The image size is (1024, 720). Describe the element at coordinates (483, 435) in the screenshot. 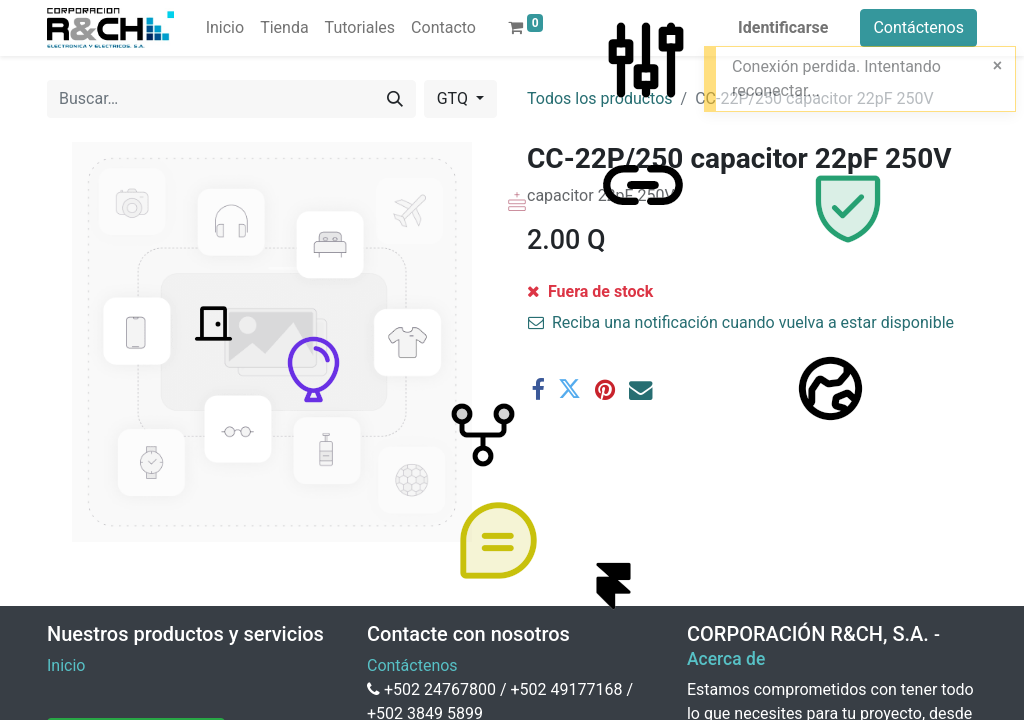

I see `create a new branch in version control` at that location.